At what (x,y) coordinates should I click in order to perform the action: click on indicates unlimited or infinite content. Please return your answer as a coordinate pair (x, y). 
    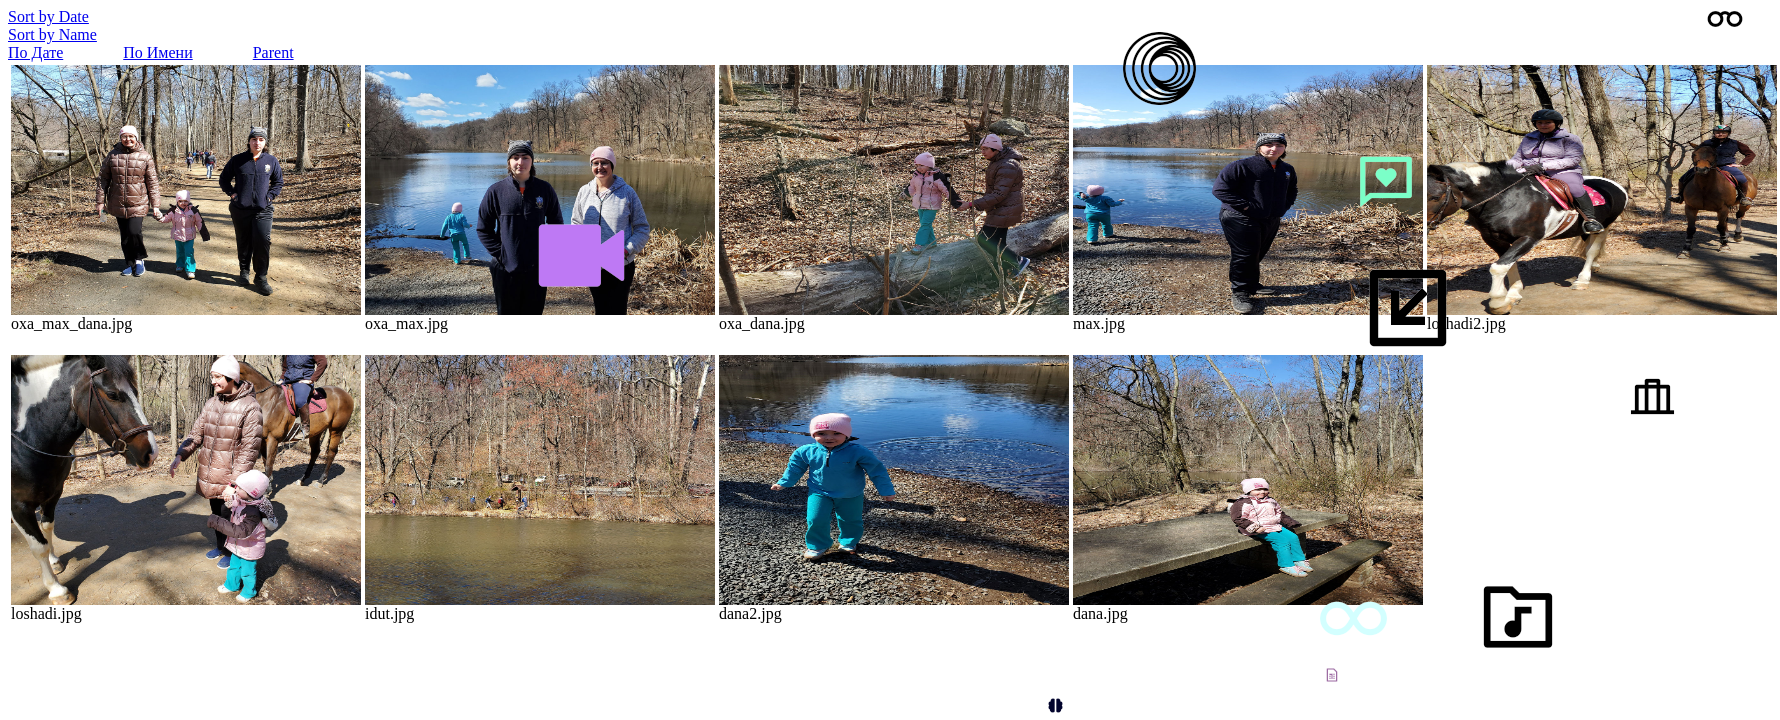
    Looking at the image, I should click on (1353, 618).